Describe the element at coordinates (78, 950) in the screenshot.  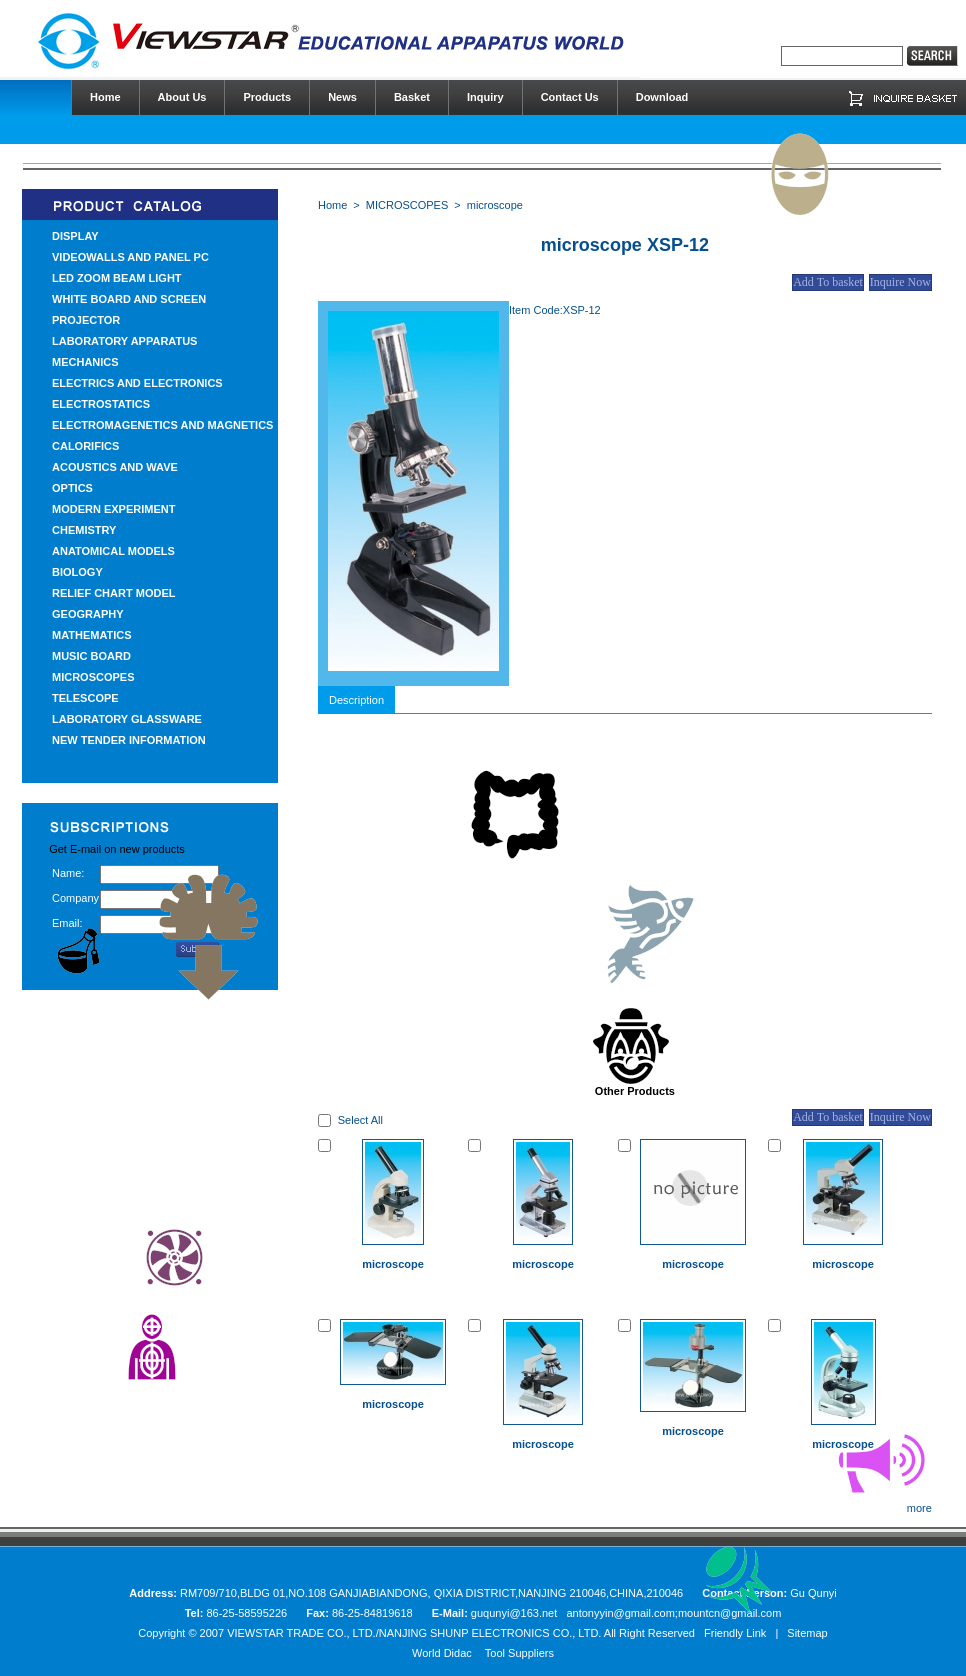
I see `consume a potion or drink item` at that location.